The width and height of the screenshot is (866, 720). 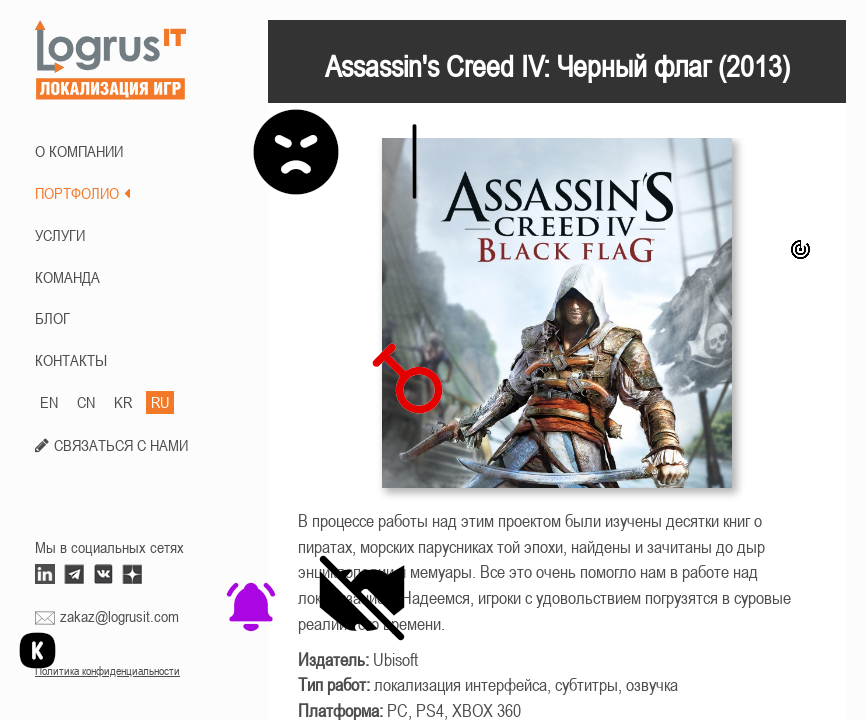 I want to click on vertical divider or separator between UI elements, so click(x=414, y=161).